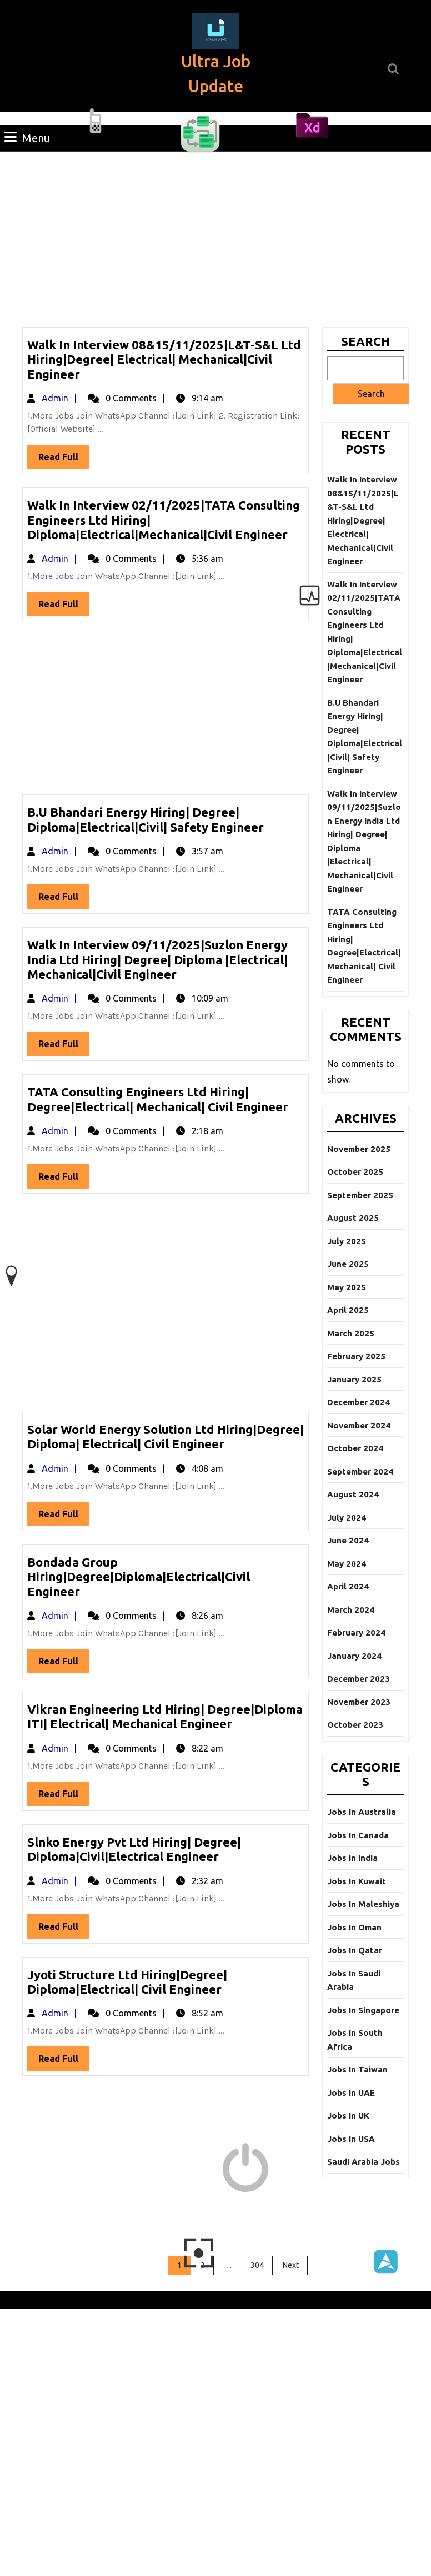 This screenshot has height=2576, width=431. Describe the element at coordinates (198, 2253) in the screenshot. I see `screen recording or screen capture tool` at that location.